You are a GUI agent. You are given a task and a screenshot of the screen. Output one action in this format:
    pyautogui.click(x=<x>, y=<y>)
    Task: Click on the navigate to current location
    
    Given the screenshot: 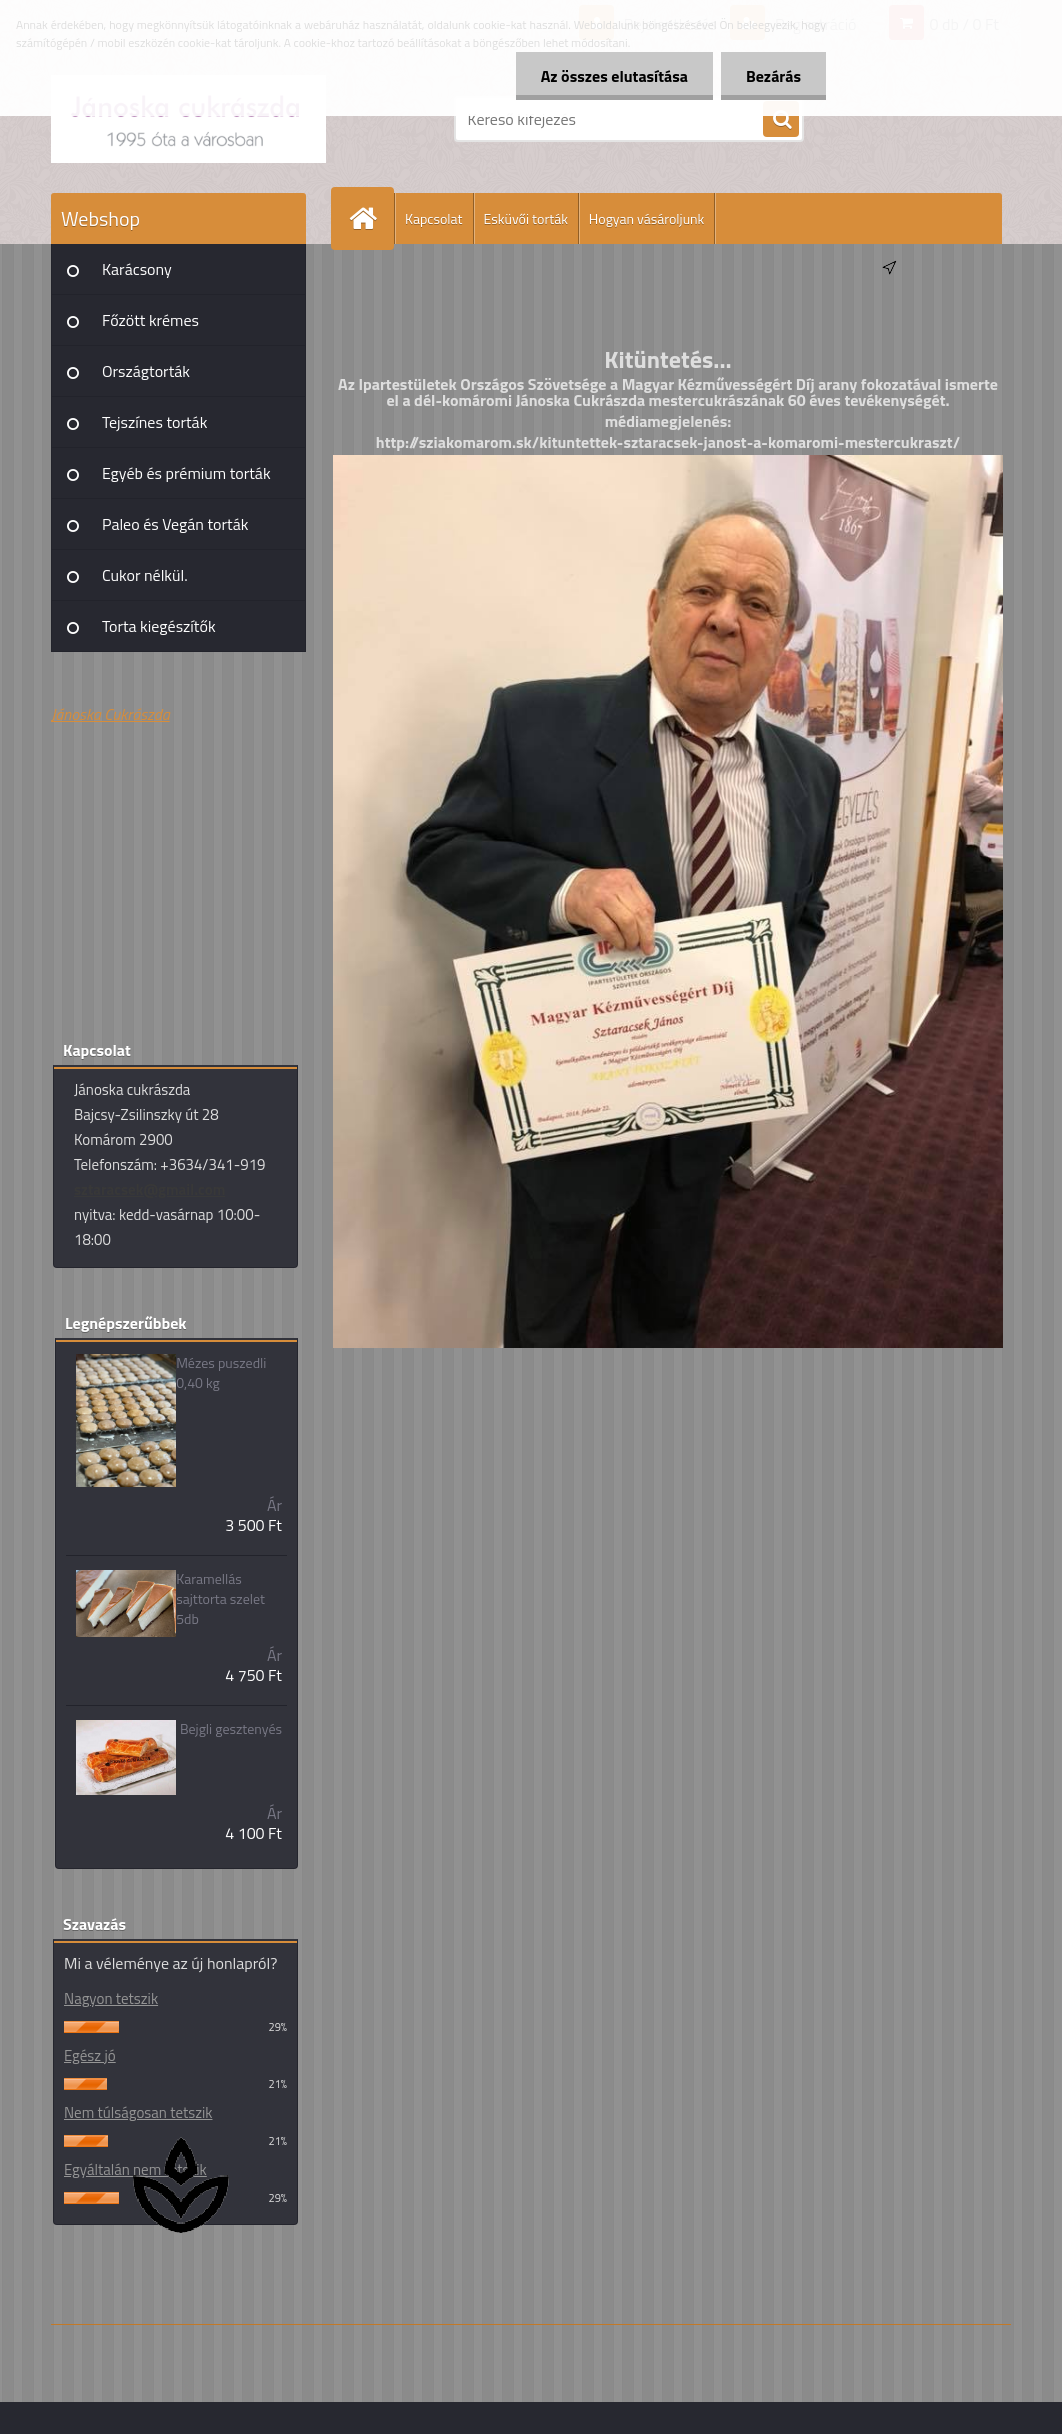 What is the action you would take?
    pyautogui.click(x=889, y=268)
    